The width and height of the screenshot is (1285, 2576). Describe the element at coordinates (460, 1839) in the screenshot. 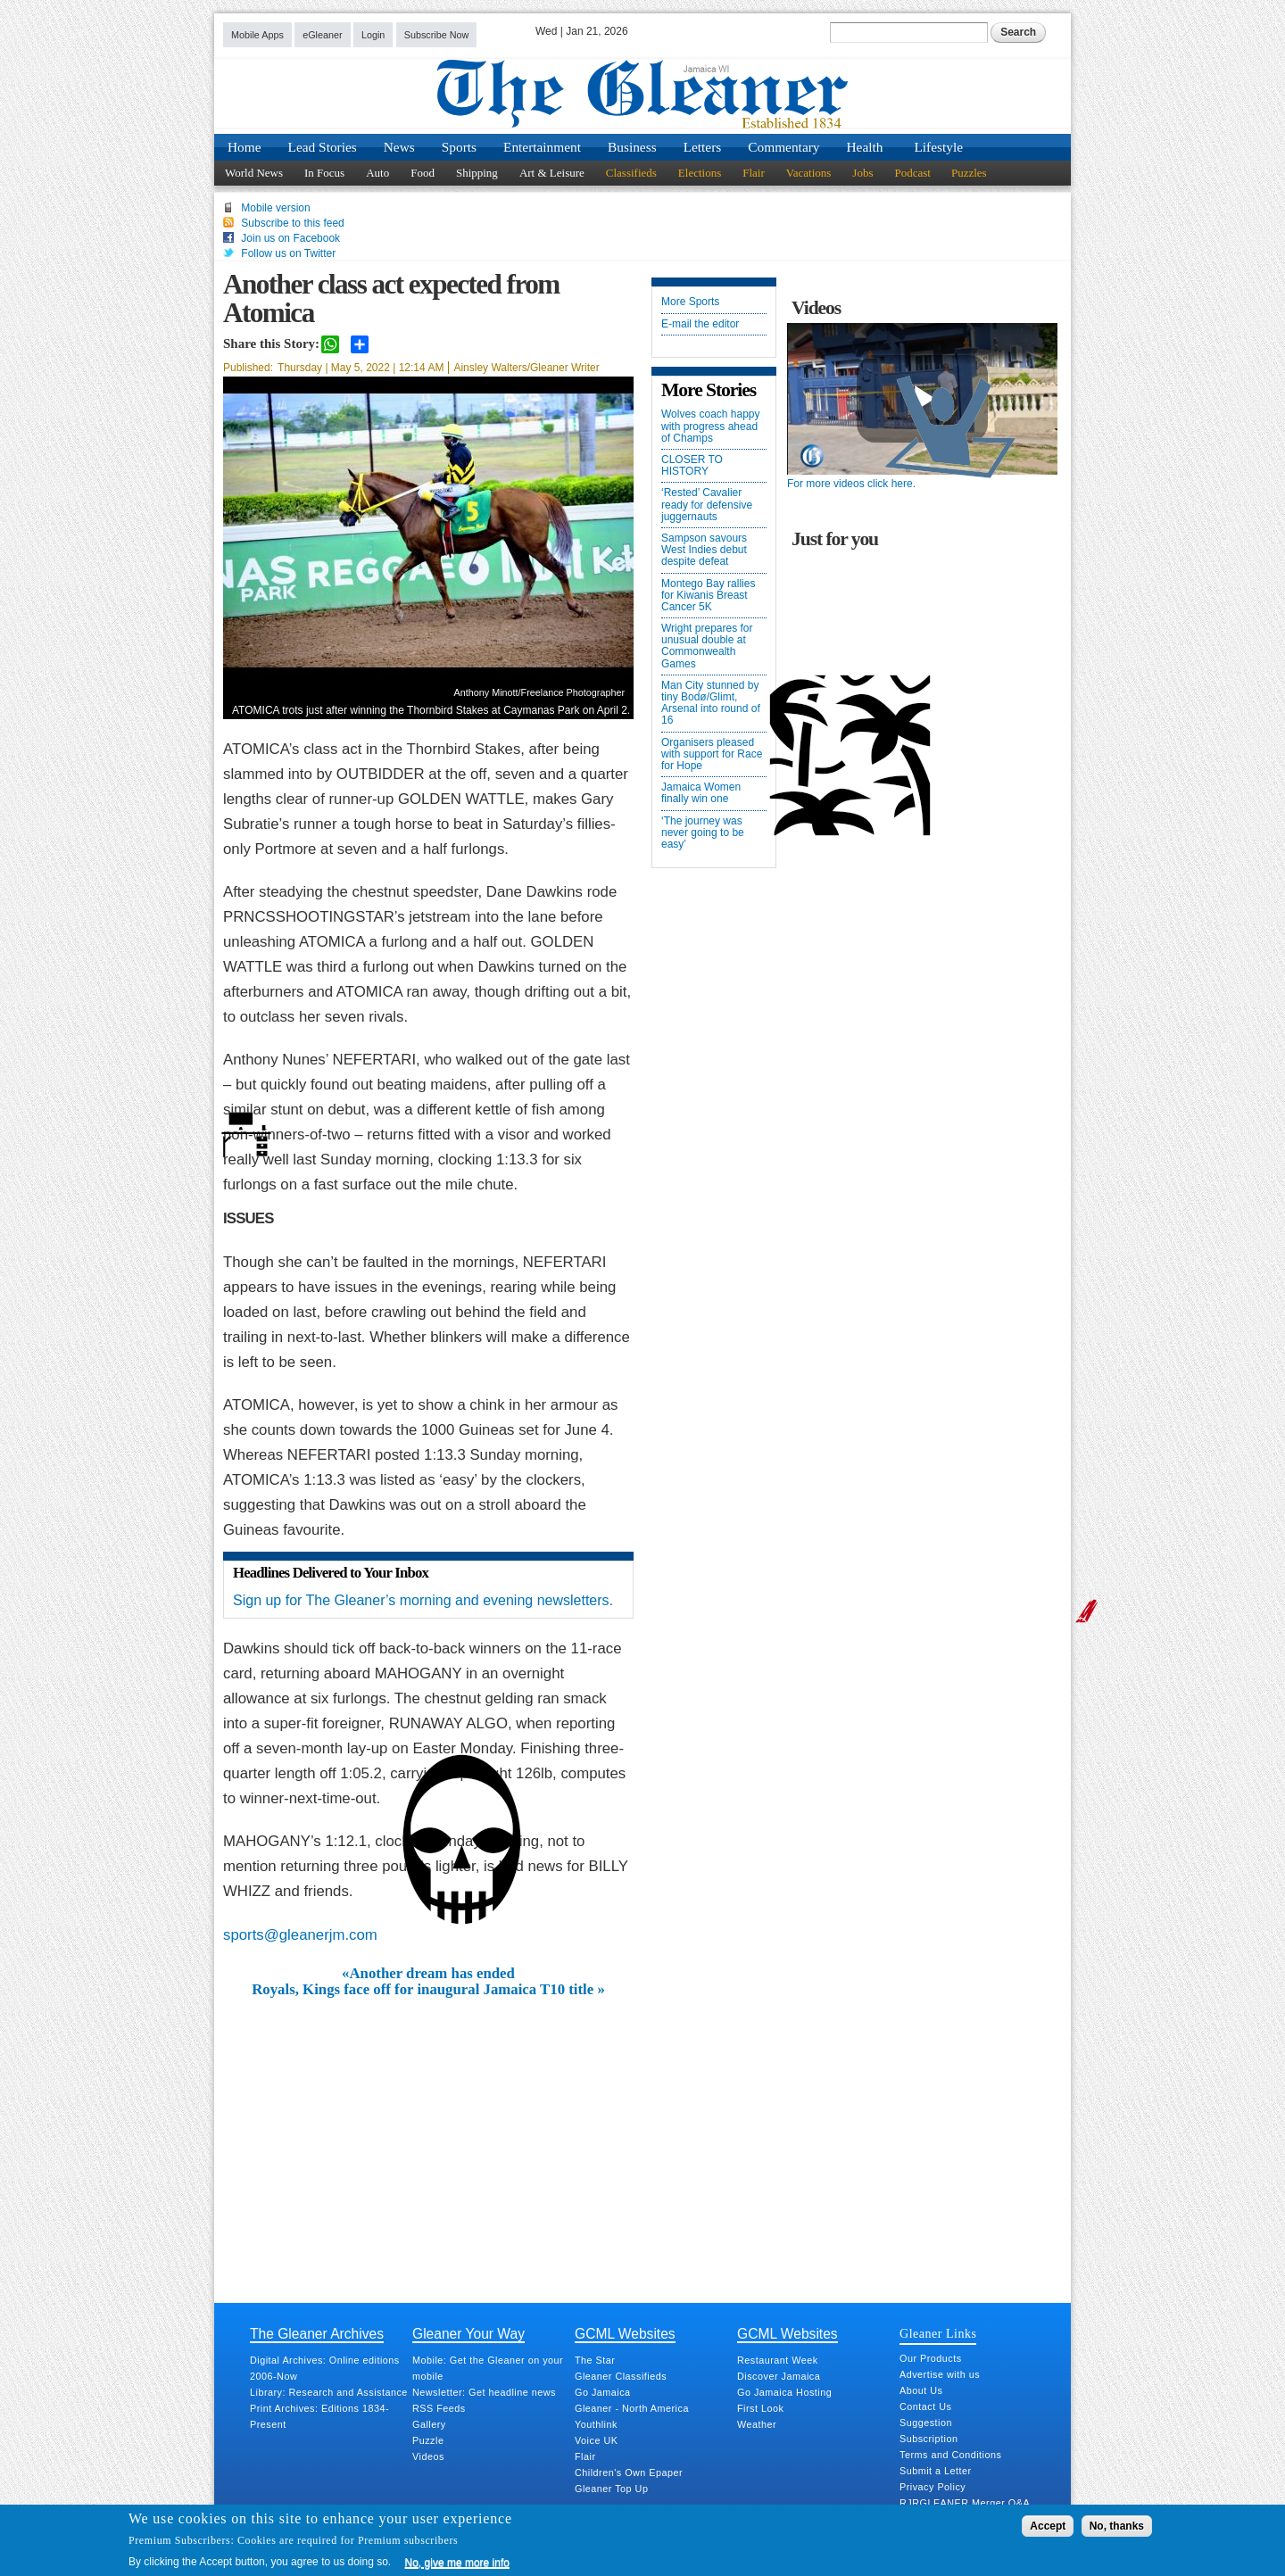

I see `select skull mask avatar or character cosmetic` at that location.